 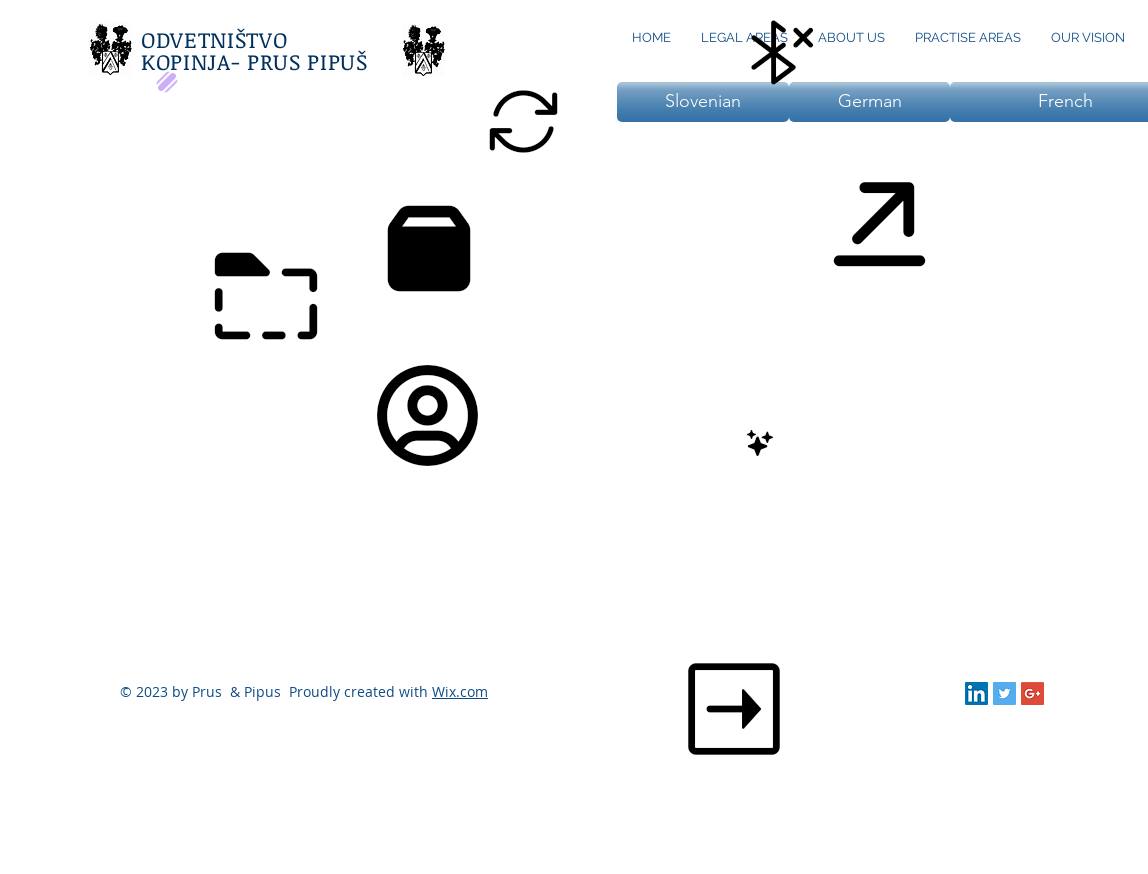 What do you see at coordinates (879, 220) in the screenshot?
I see `open link in new window or tab` at bounding box center [879, 220].